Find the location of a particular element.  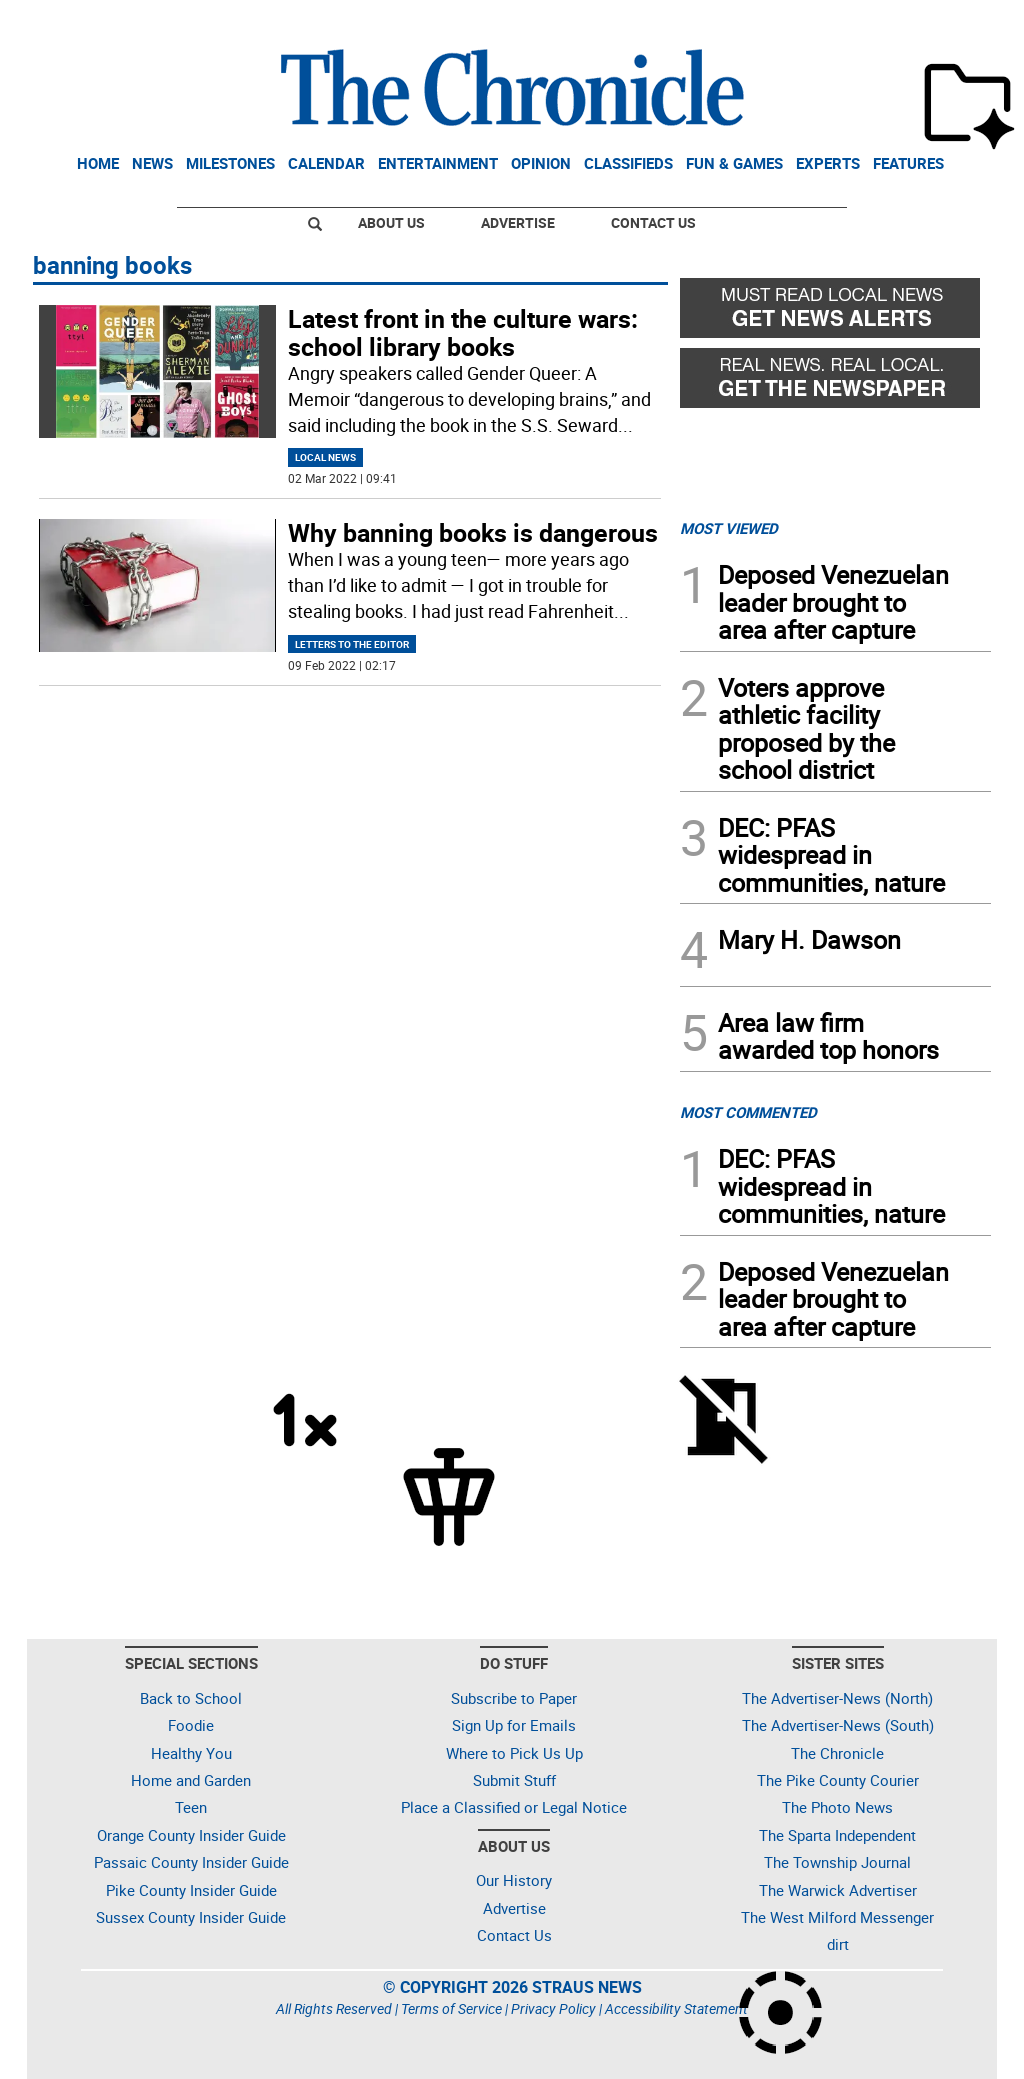

access air traffic control features is located at coordinates (449, 1497).